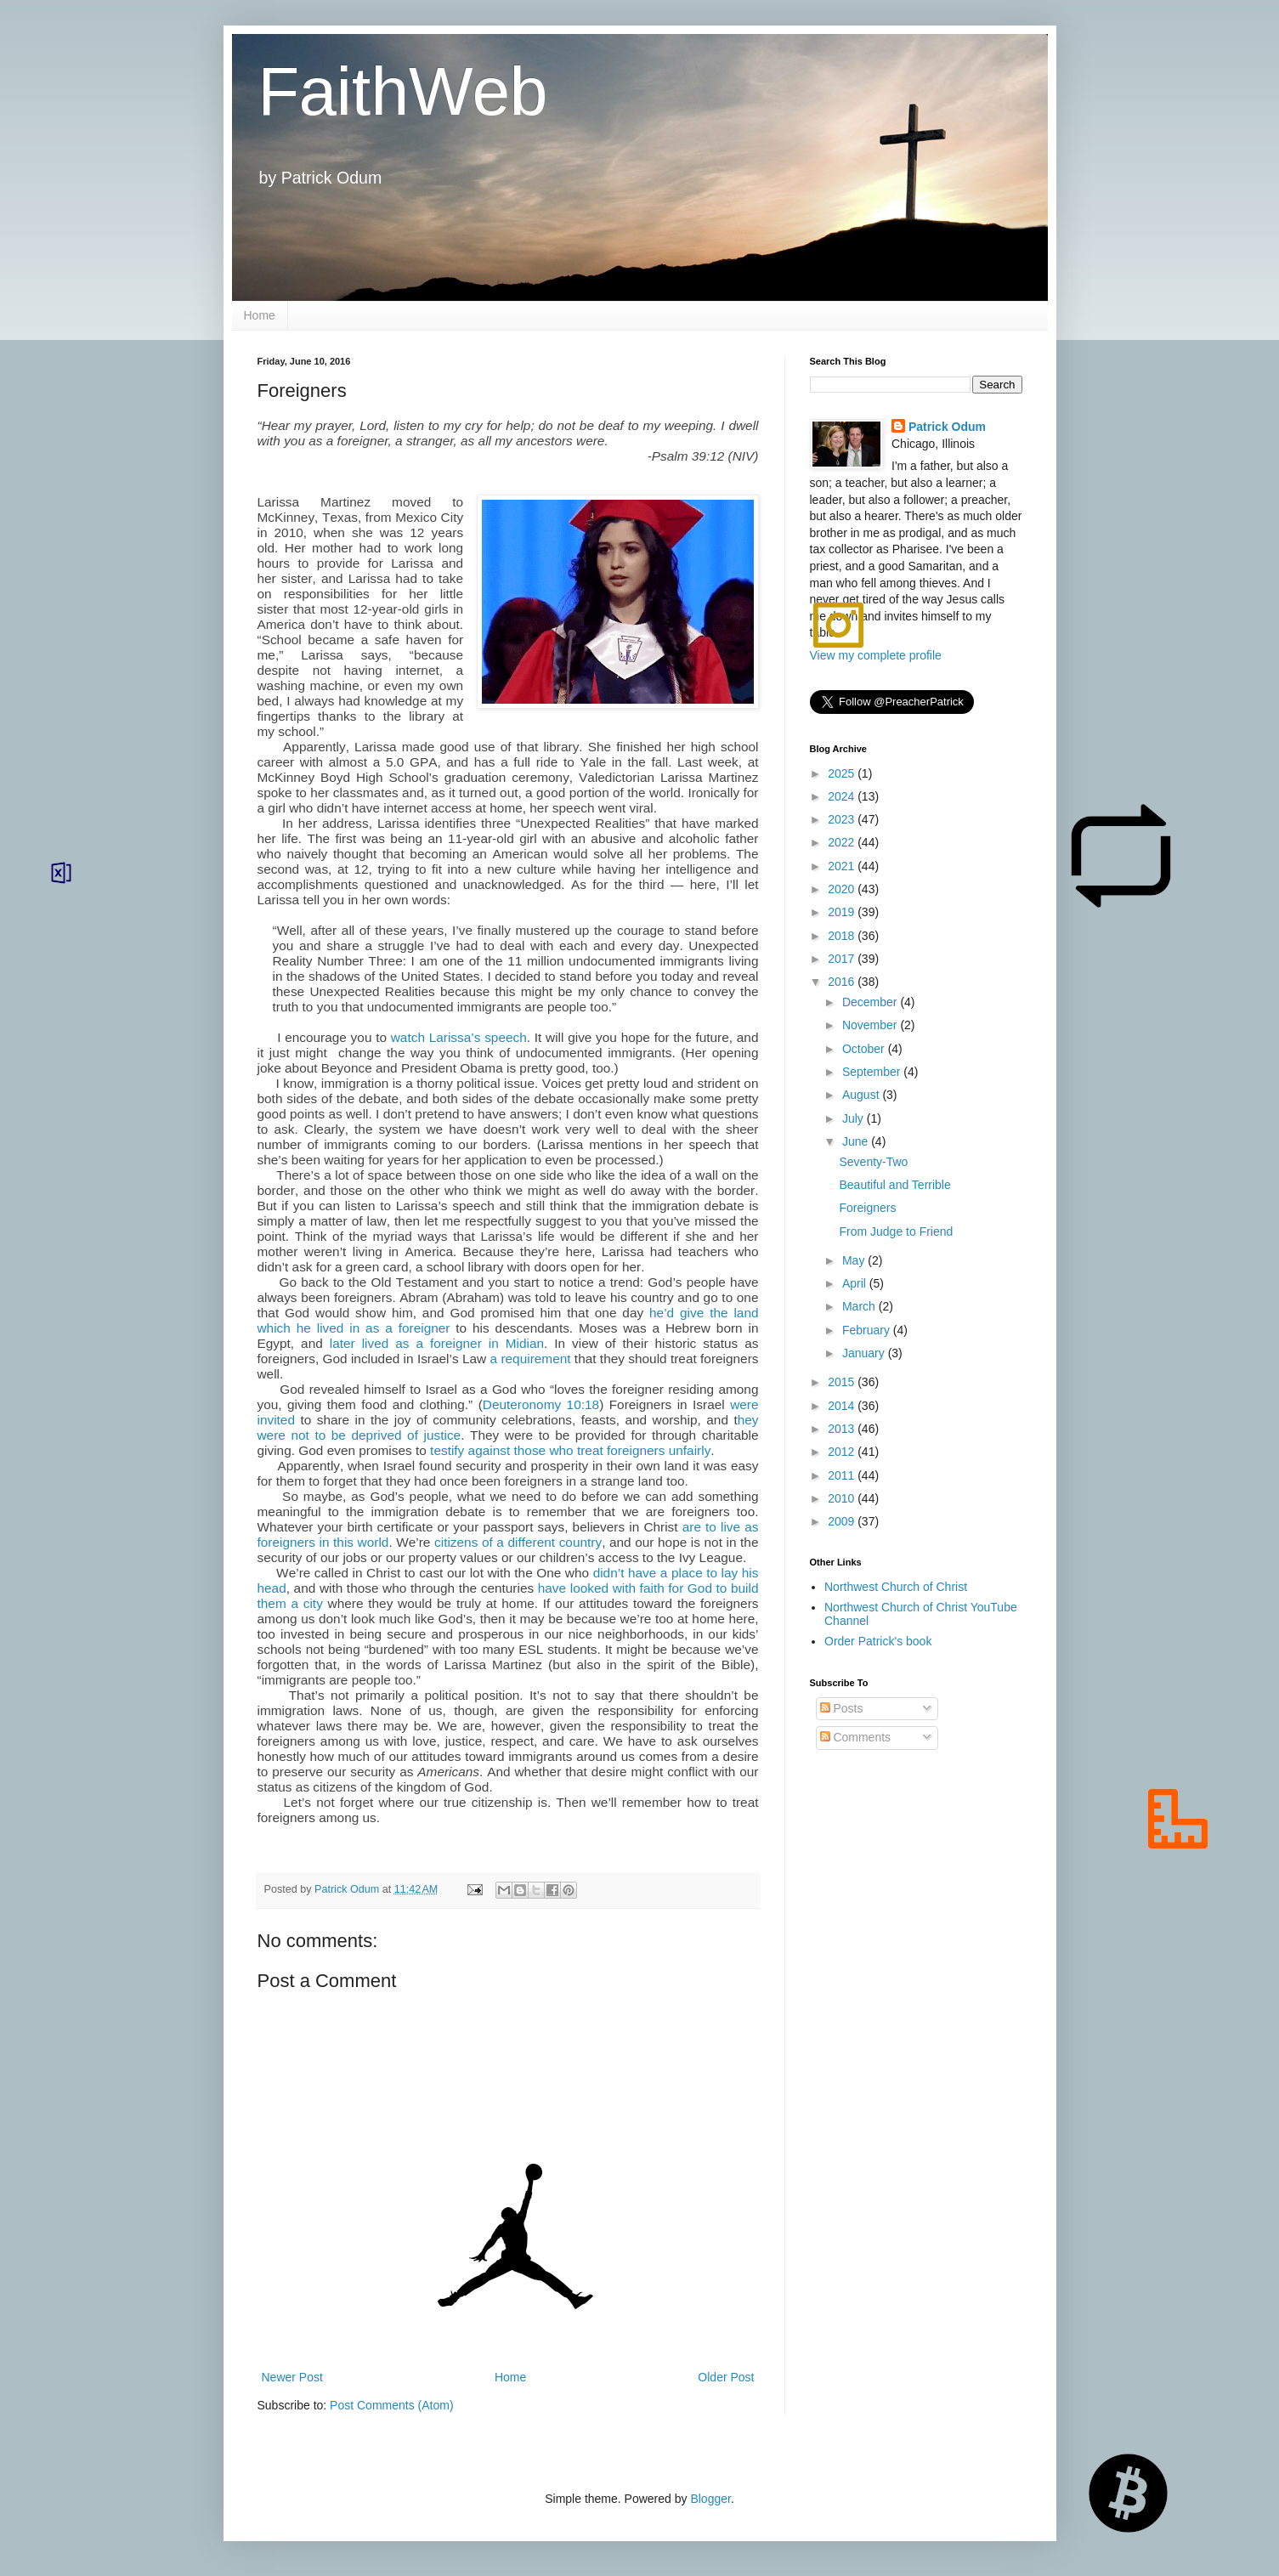 The height and width of the screenshot is (2576, 1279). I want to click on open camera to take a photo, so click(838, 625).